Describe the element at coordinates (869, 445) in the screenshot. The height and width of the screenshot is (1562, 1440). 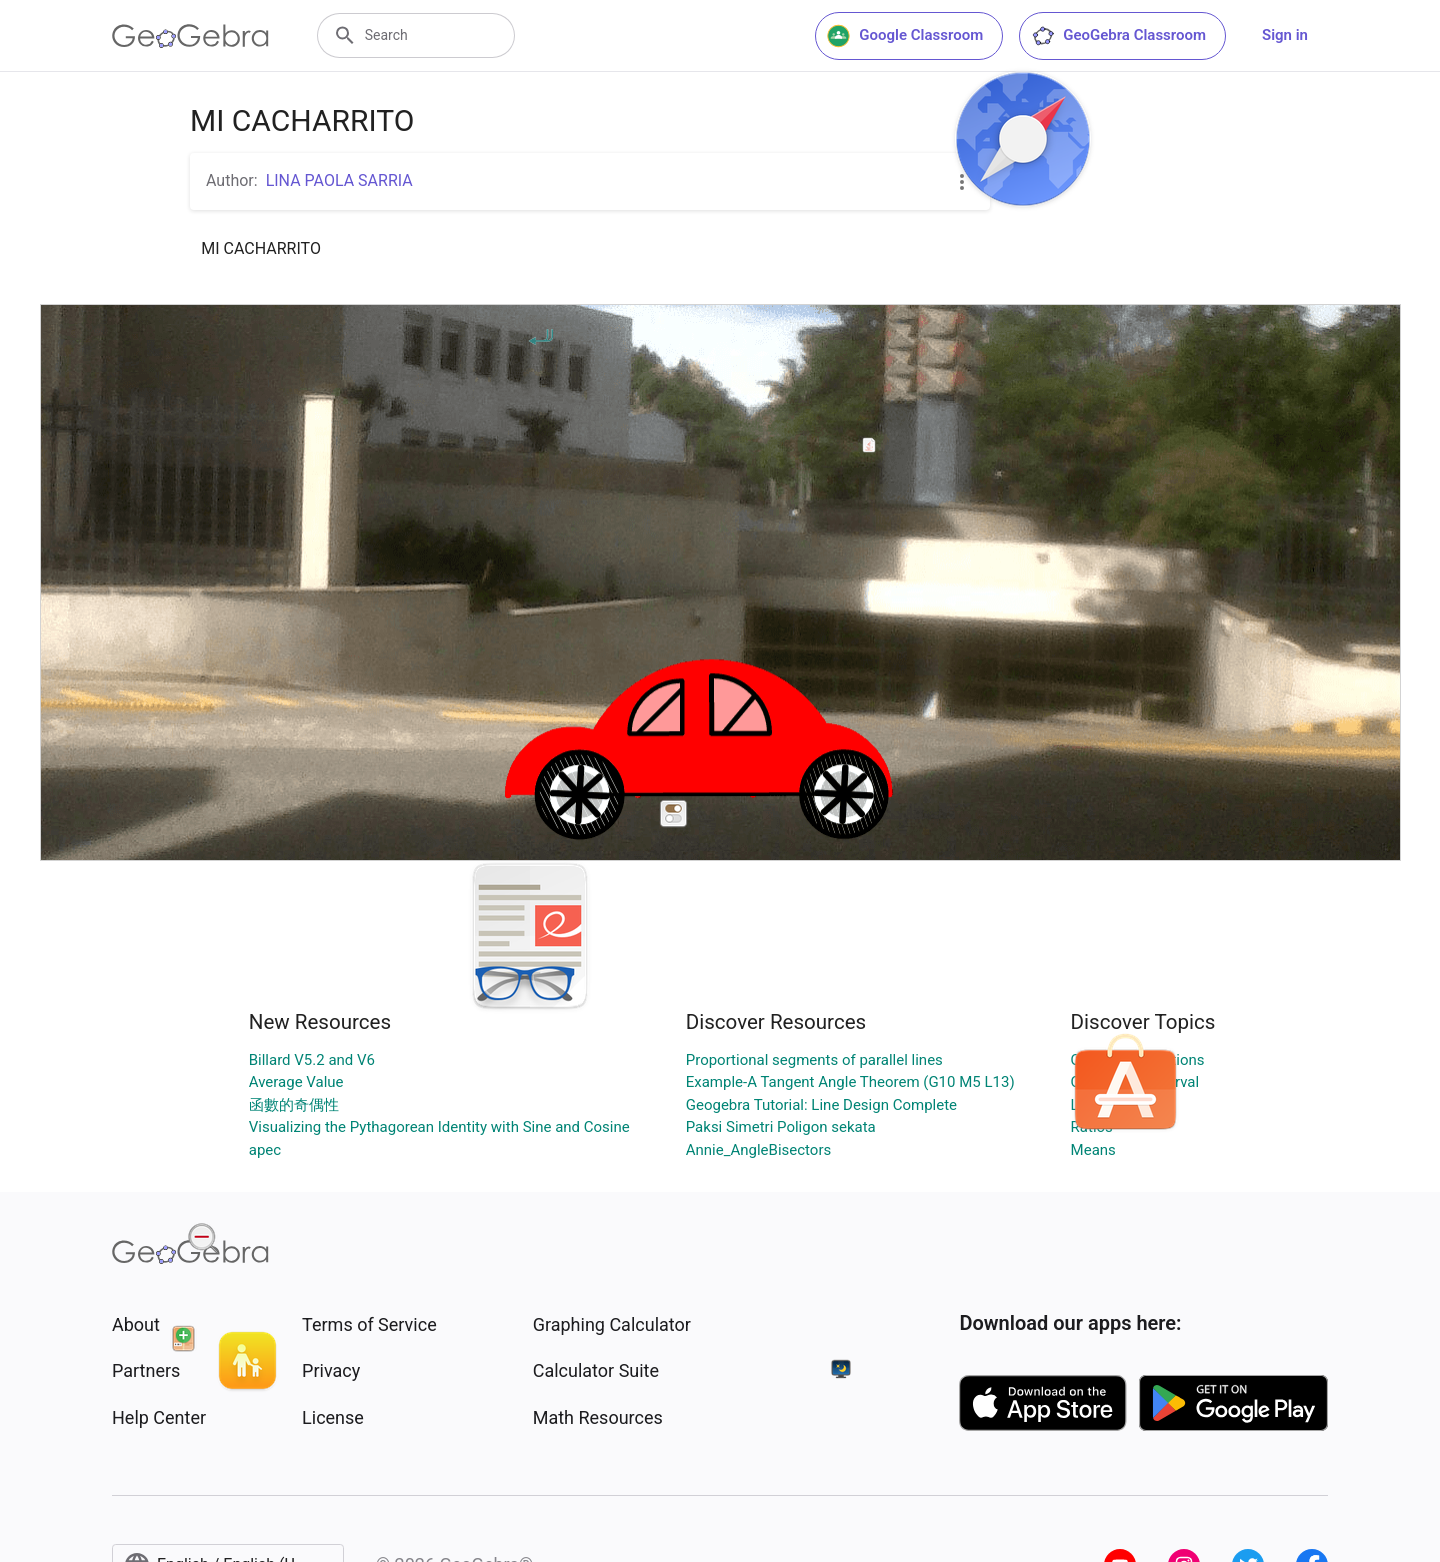
I see `indicates a java source code file` at that location.